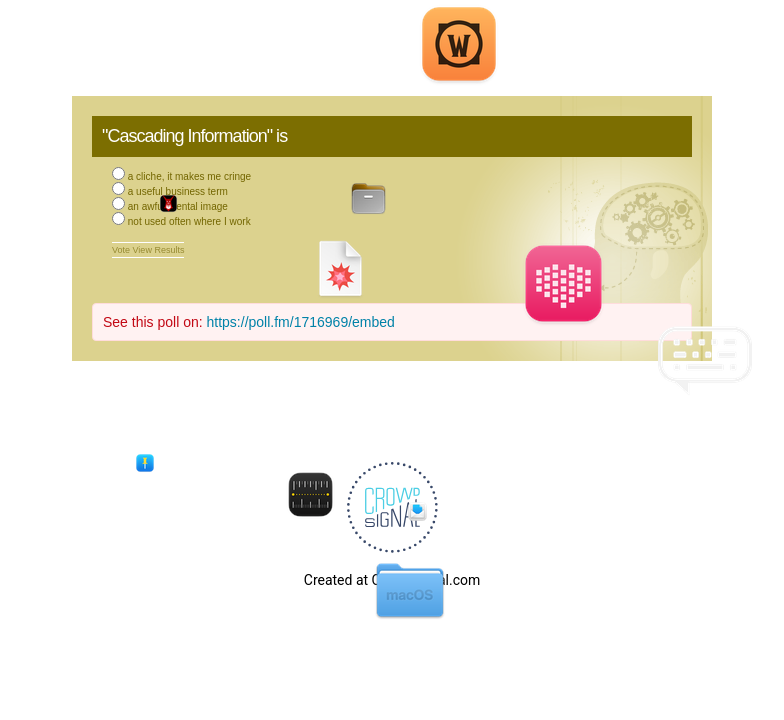 The height and width of the screenshot is (720, 784). I want to click on open pinapp for saving and organizing pins, so click(145, 463).